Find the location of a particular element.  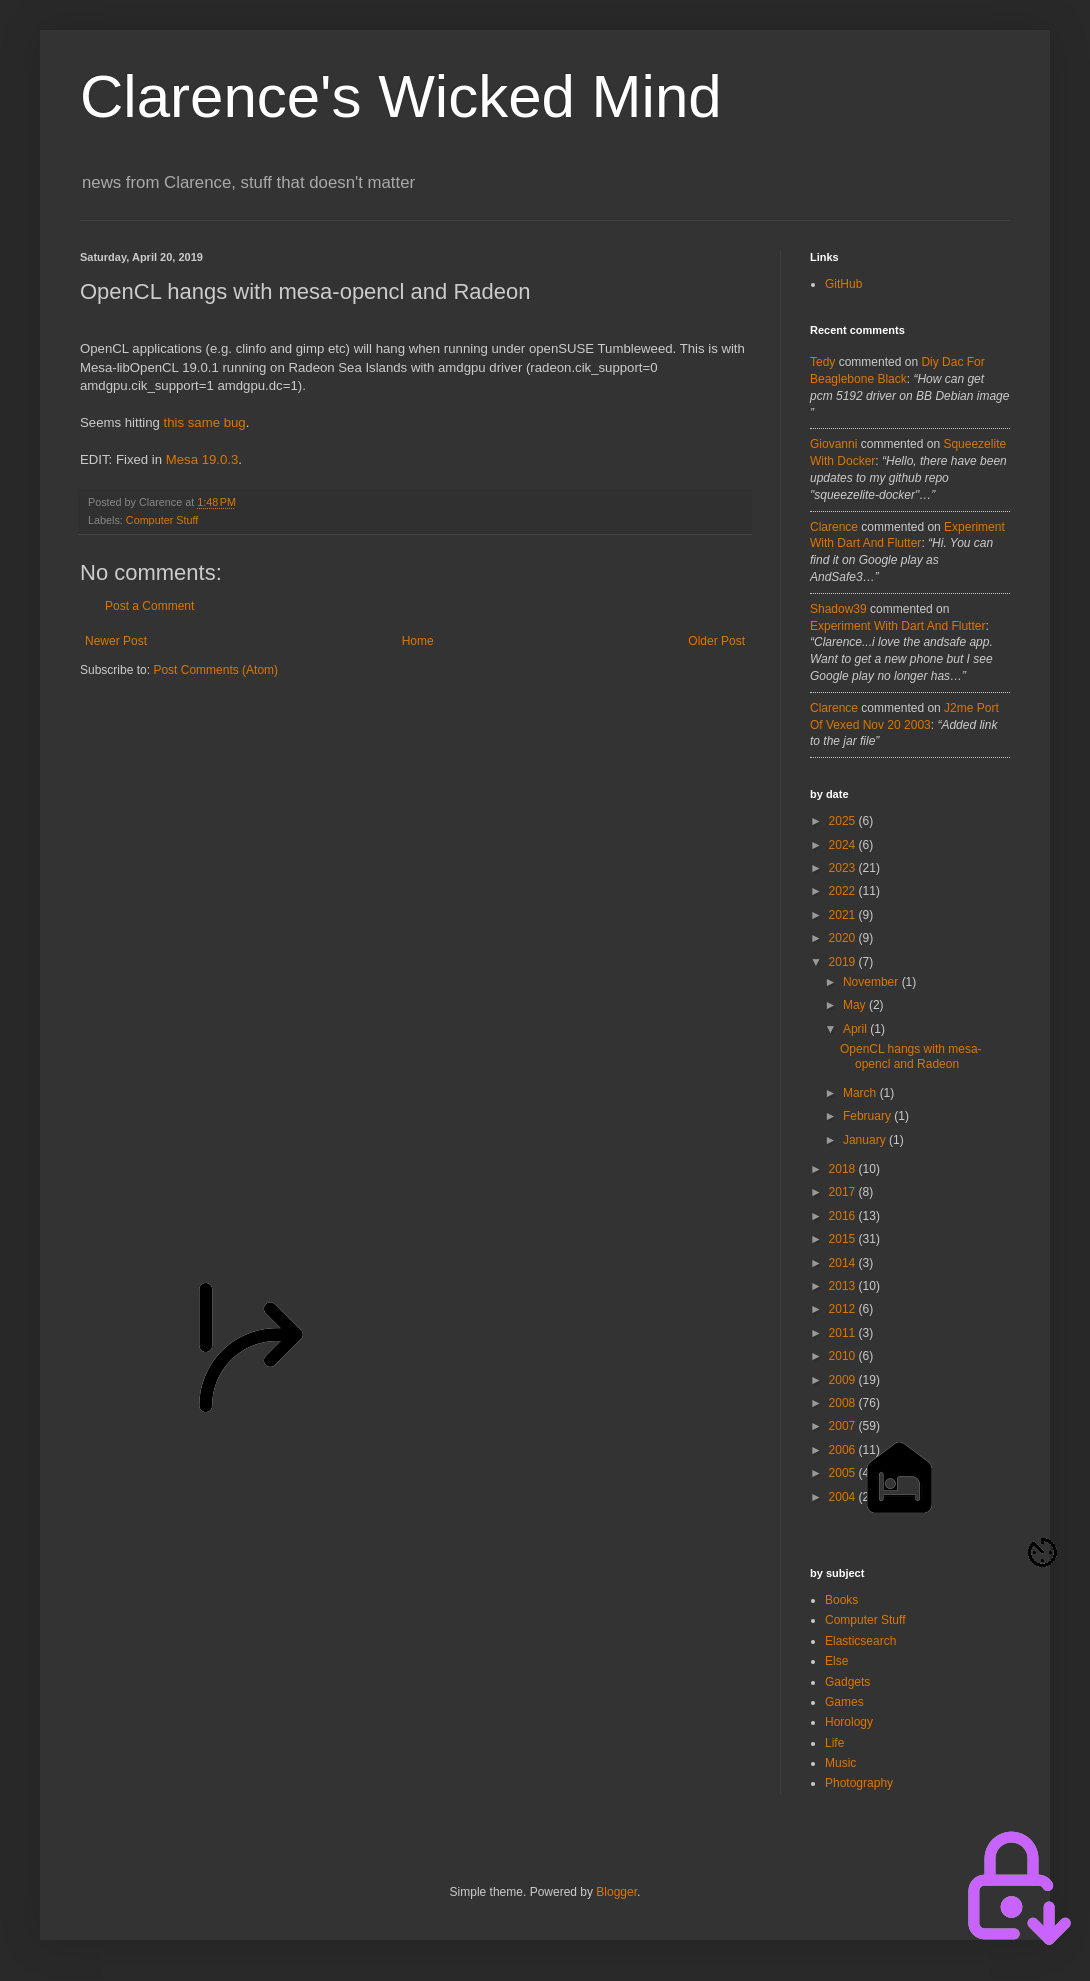

take the next right turn is located at coordinates (244, 1347).